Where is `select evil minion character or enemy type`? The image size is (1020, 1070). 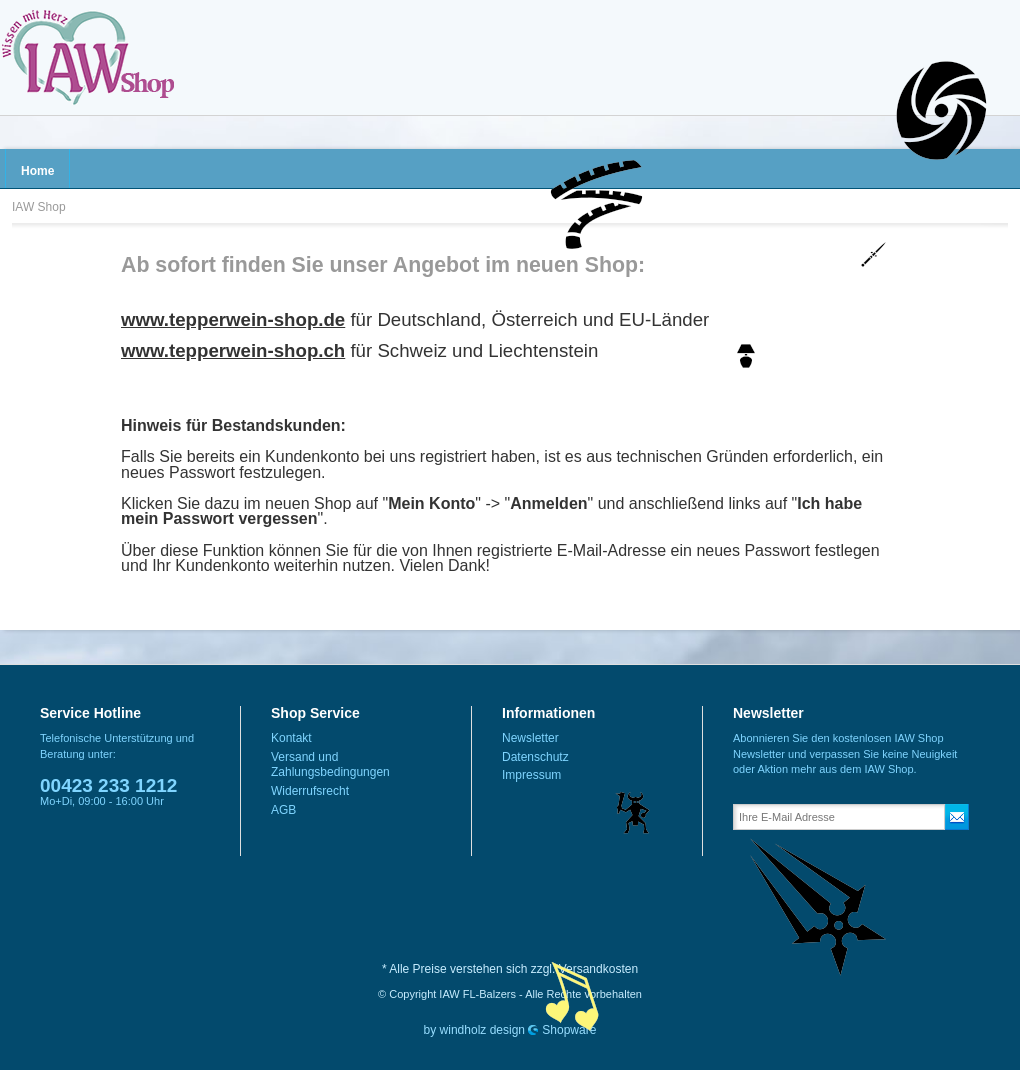
select evil minion character or enemy type is located at coordinates (632, 812).